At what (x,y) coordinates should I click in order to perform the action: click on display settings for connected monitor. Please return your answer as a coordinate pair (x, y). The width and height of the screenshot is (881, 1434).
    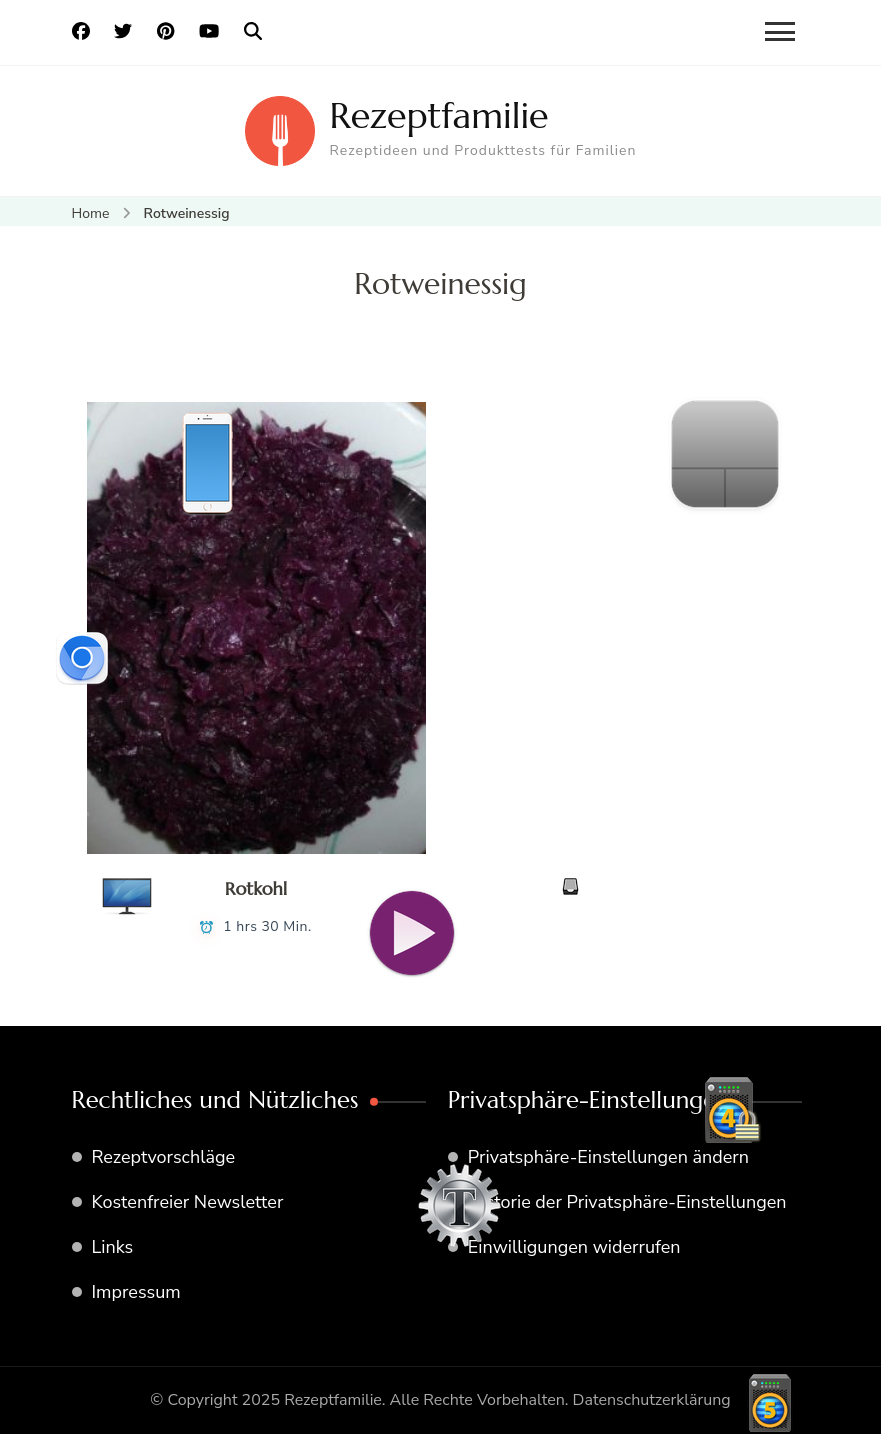
    Looking at the image, I should click on (127, 891).